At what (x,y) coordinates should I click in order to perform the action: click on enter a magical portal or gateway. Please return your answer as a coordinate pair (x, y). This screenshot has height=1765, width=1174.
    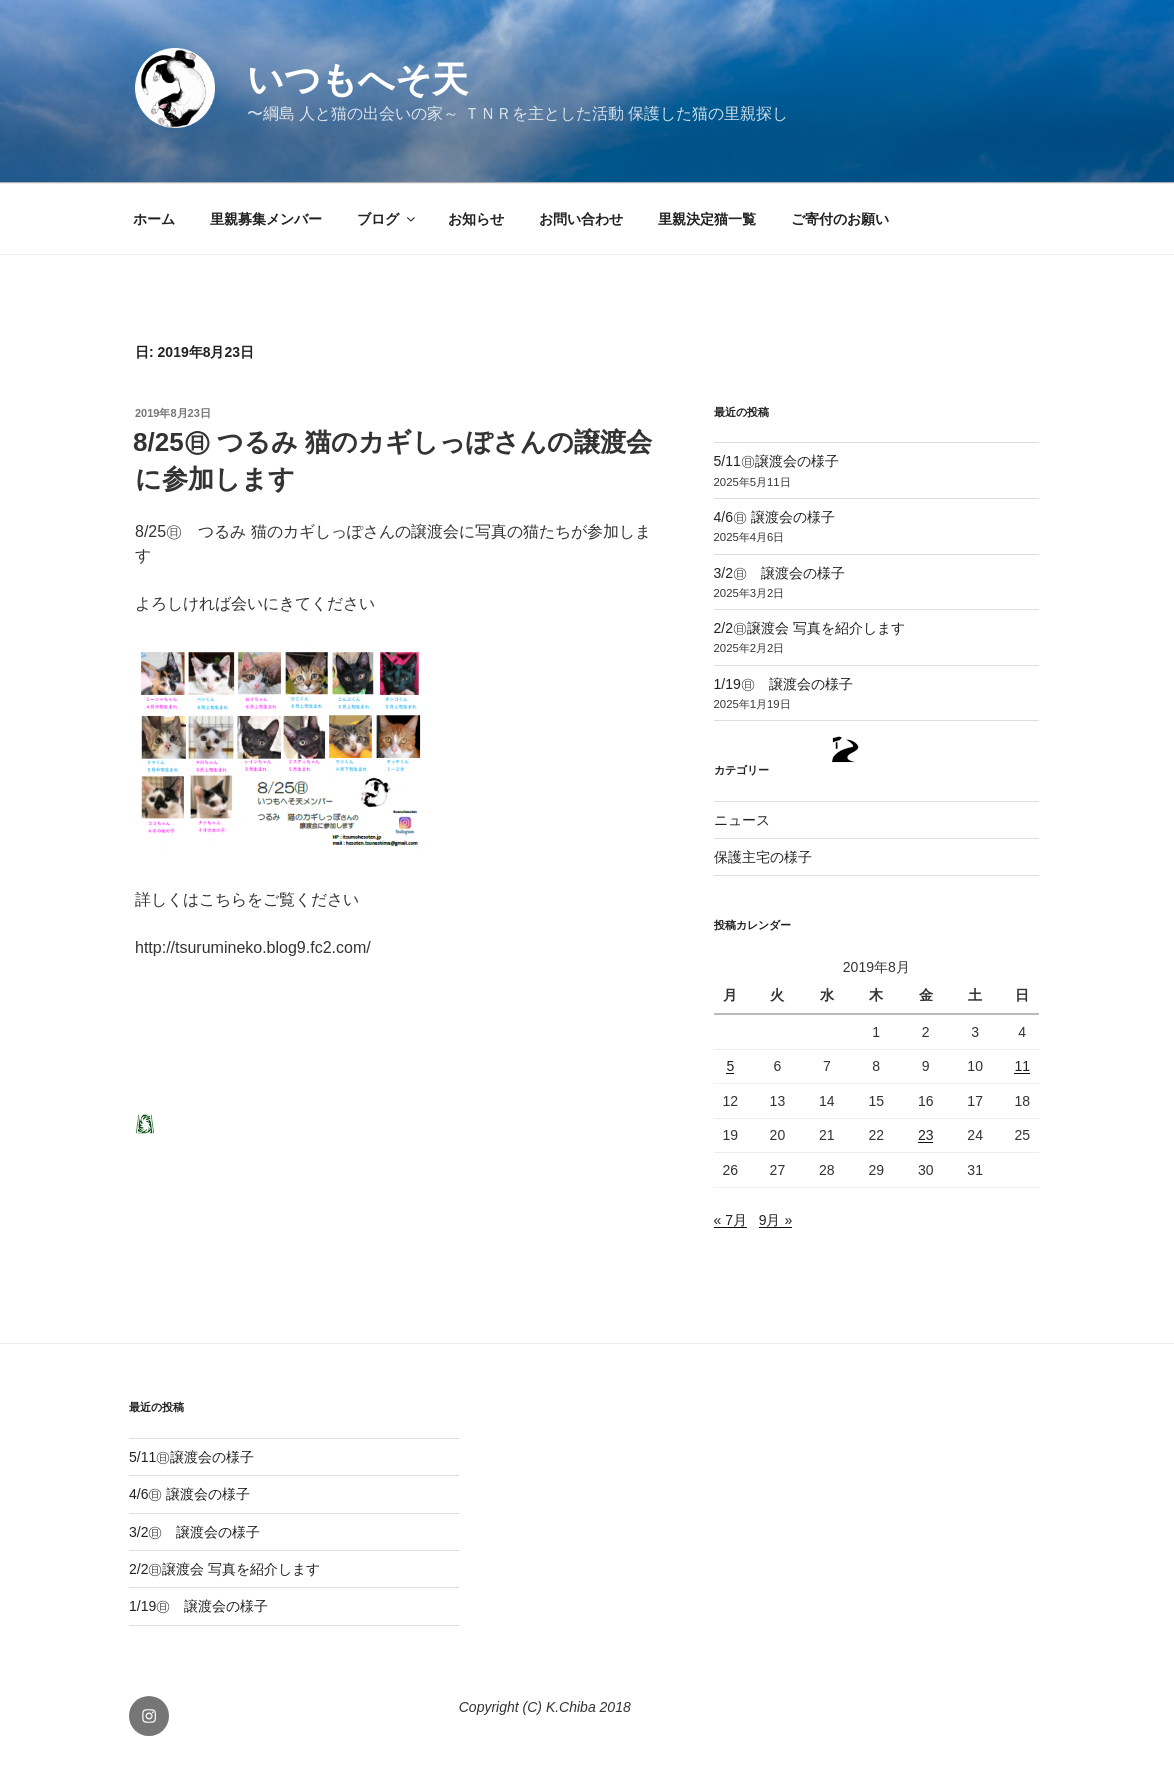
    Looking at the image, I should click on (145, 1124).